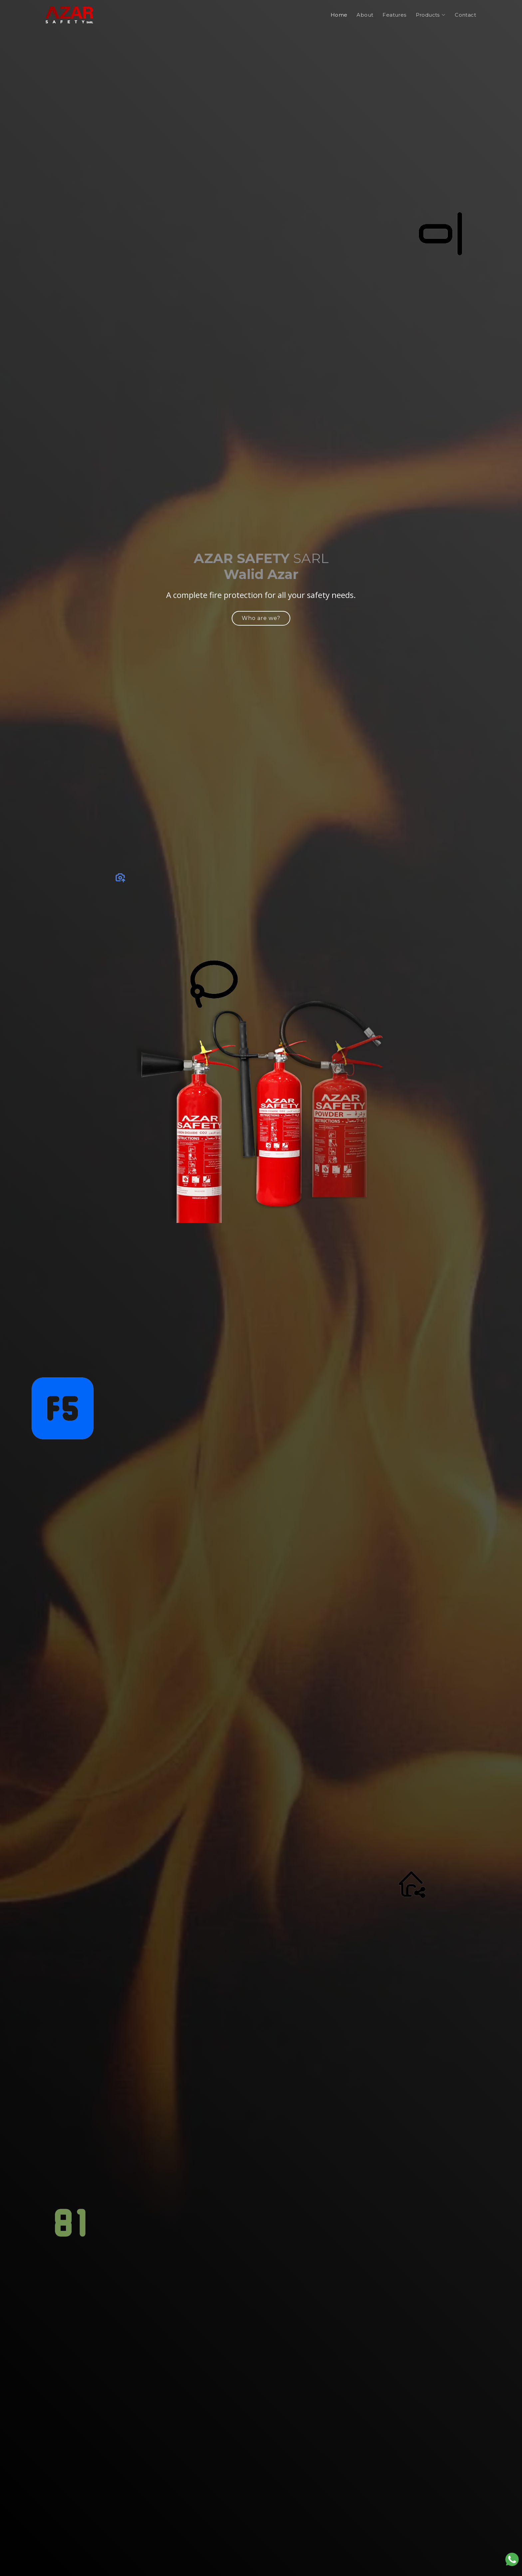 Image resolution: width=522 pixels, height=2576 pixels. I want to click on align selected element to the right, so click(440, 234).